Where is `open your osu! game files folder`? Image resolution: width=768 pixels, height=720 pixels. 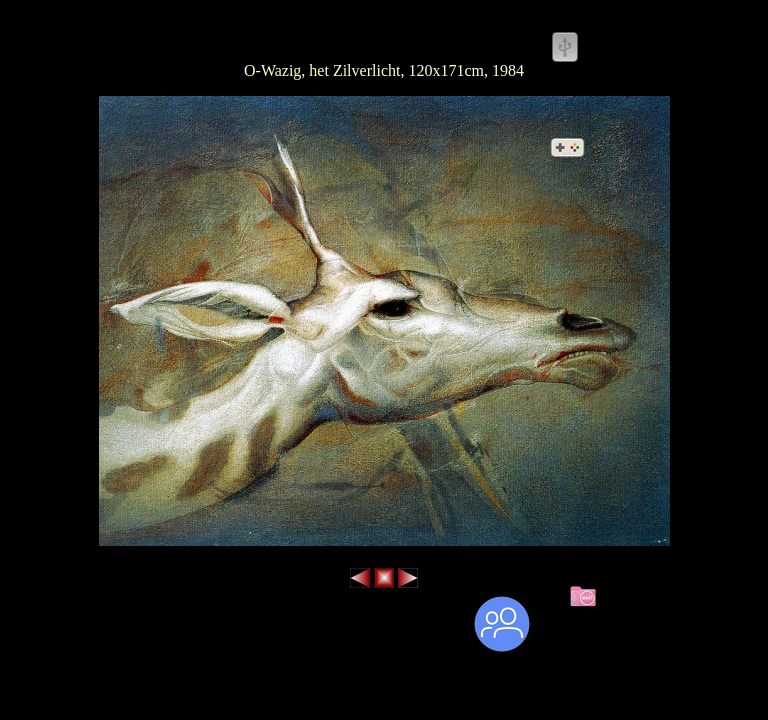
open your osu! game files folder is located at coordinates (583, 597).